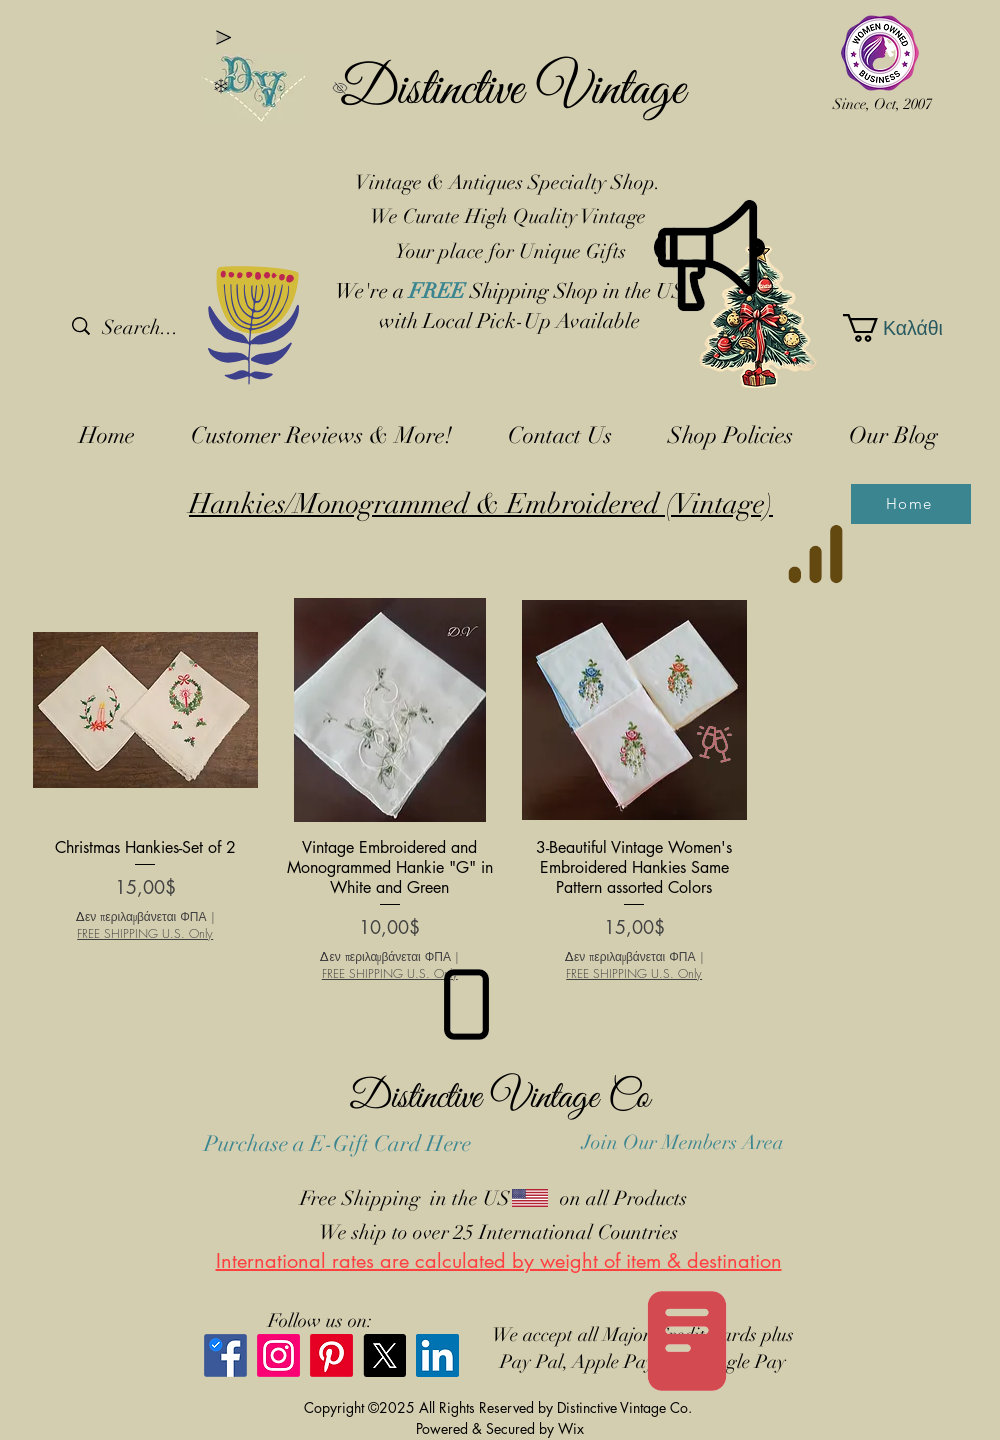 Image resolution: width=1000 pixels, height=1440 pixels. Describe the element at coordinates (221, 86) in the screenshot. I see `indicates cold or winter weather conditions` at that location.